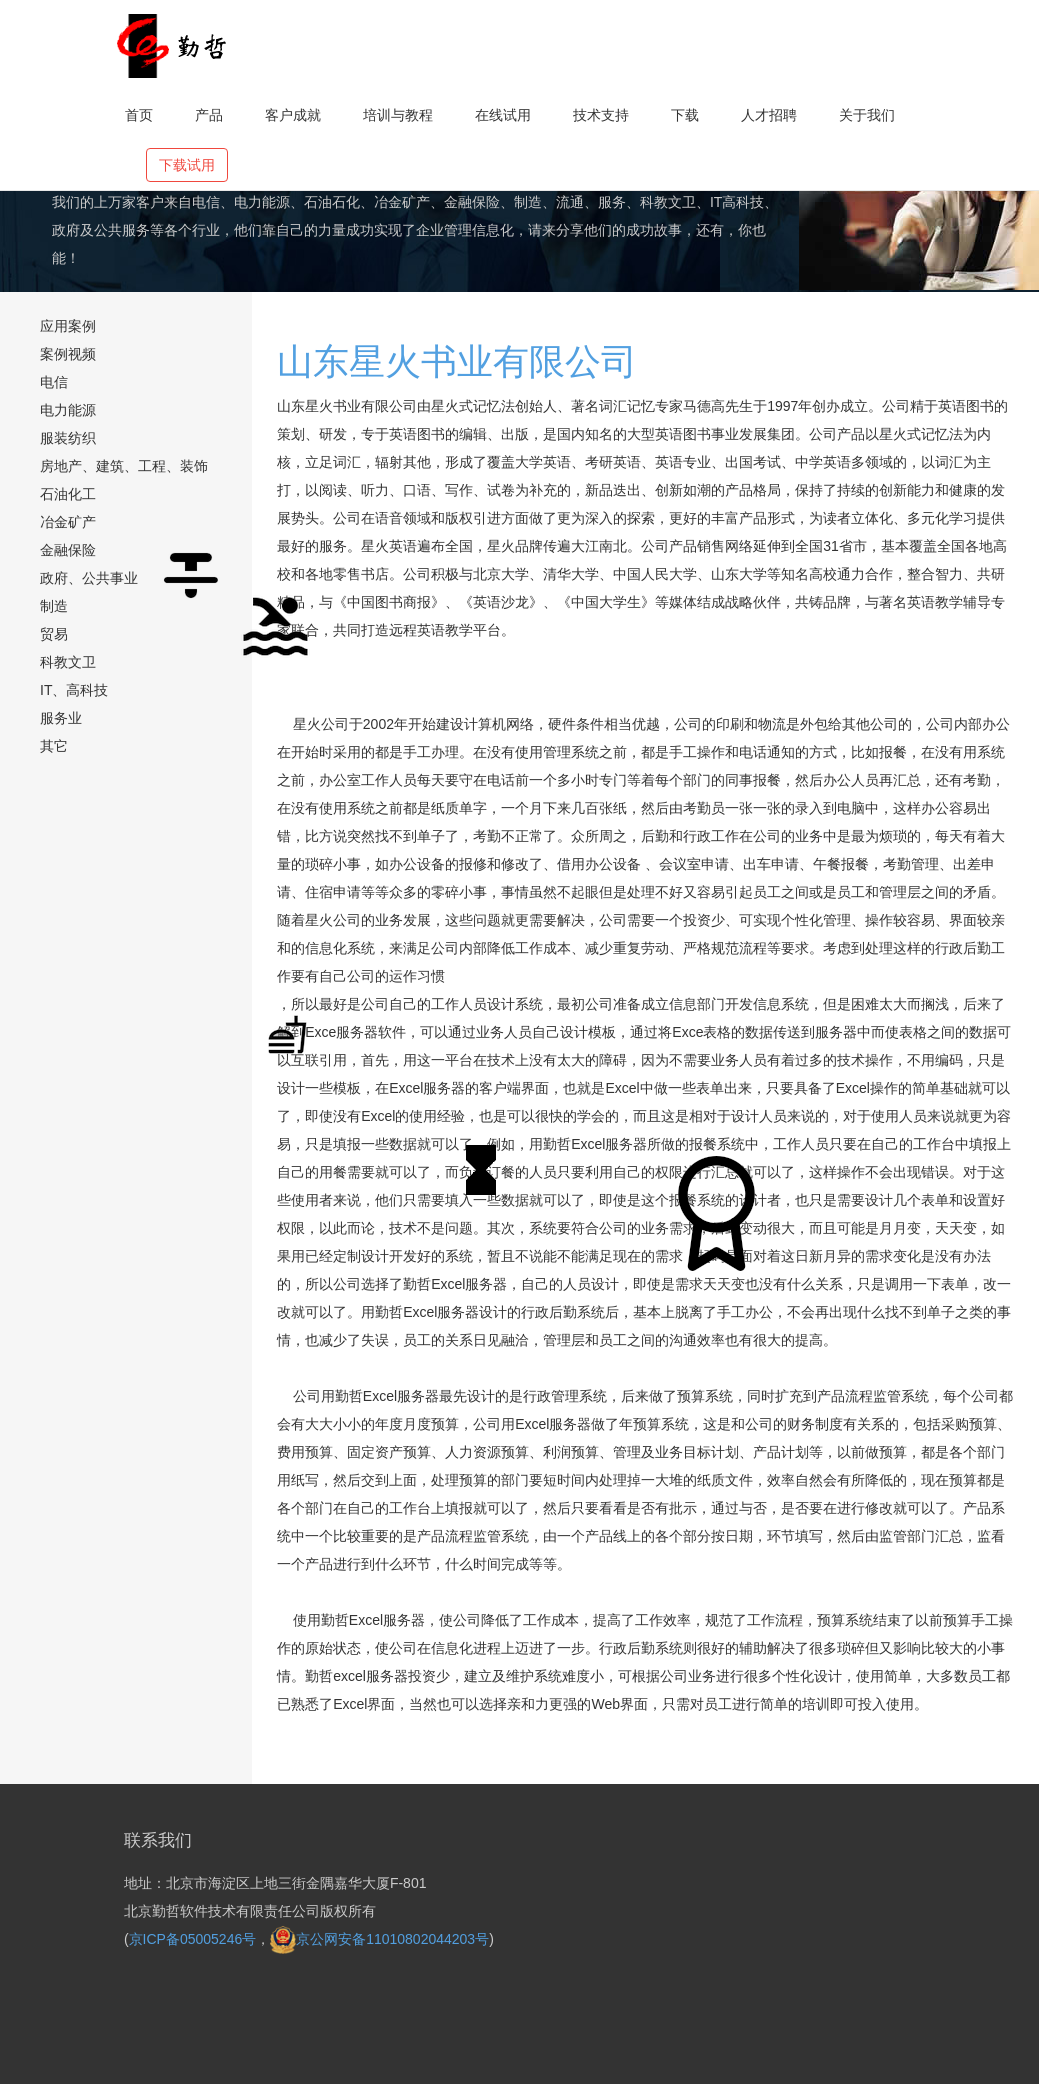 The image size is (1039, 2084). I want to click on indicates a process is in progress or loading, so click(481, 1170).